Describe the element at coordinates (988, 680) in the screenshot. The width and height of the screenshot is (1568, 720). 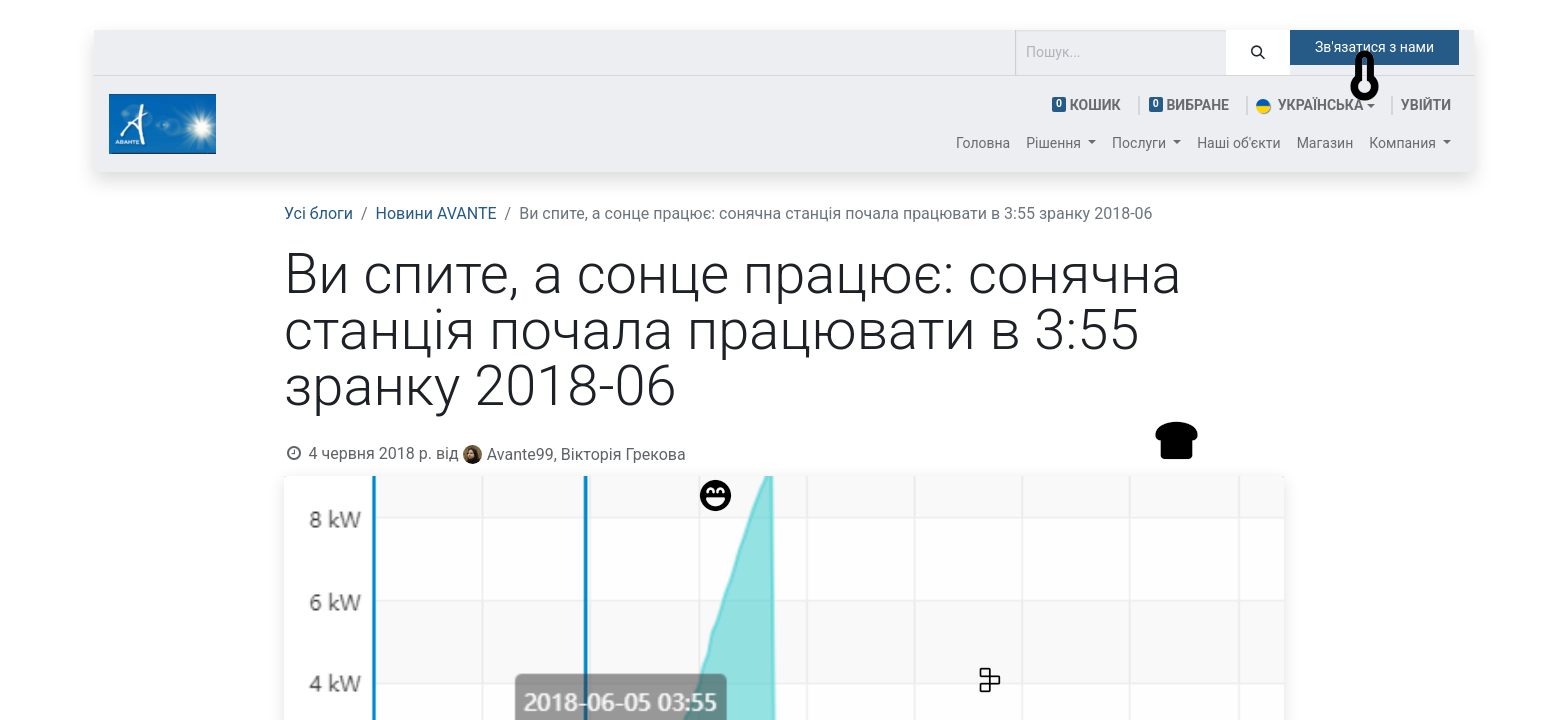
I see `open replit coding environment` at that location.